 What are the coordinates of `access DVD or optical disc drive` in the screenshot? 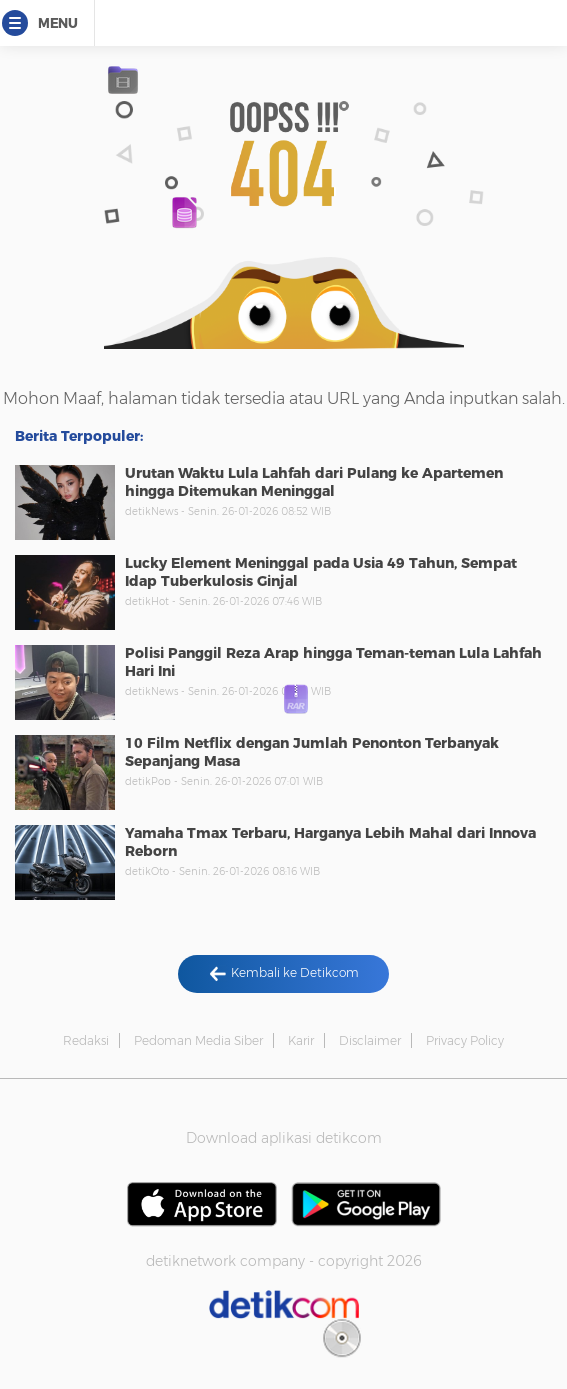 It's located at (342, 1338).